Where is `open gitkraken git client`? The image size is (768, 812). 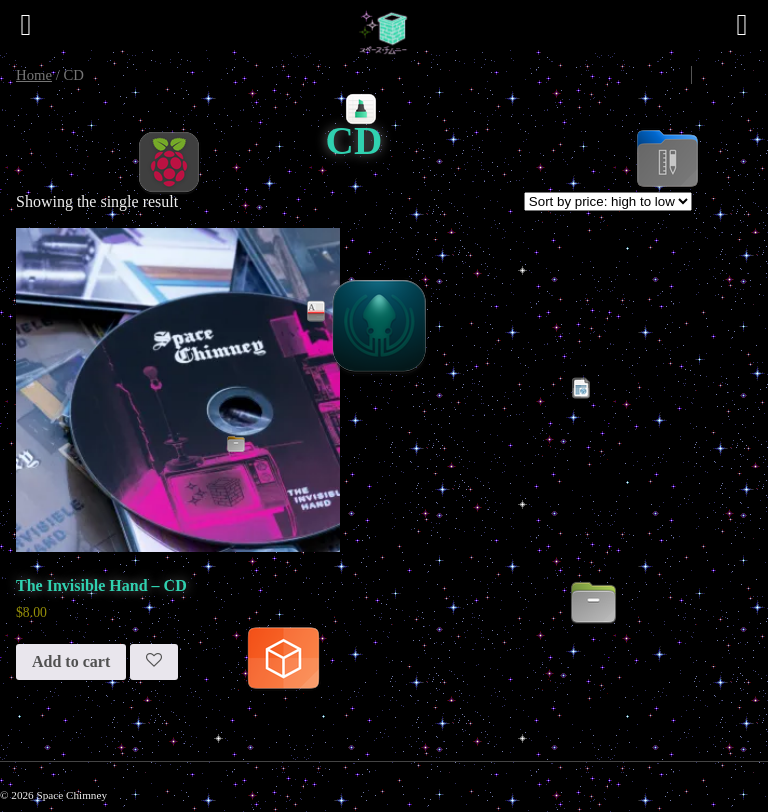
open gitkraken git client is located at coordinates (379, 325).